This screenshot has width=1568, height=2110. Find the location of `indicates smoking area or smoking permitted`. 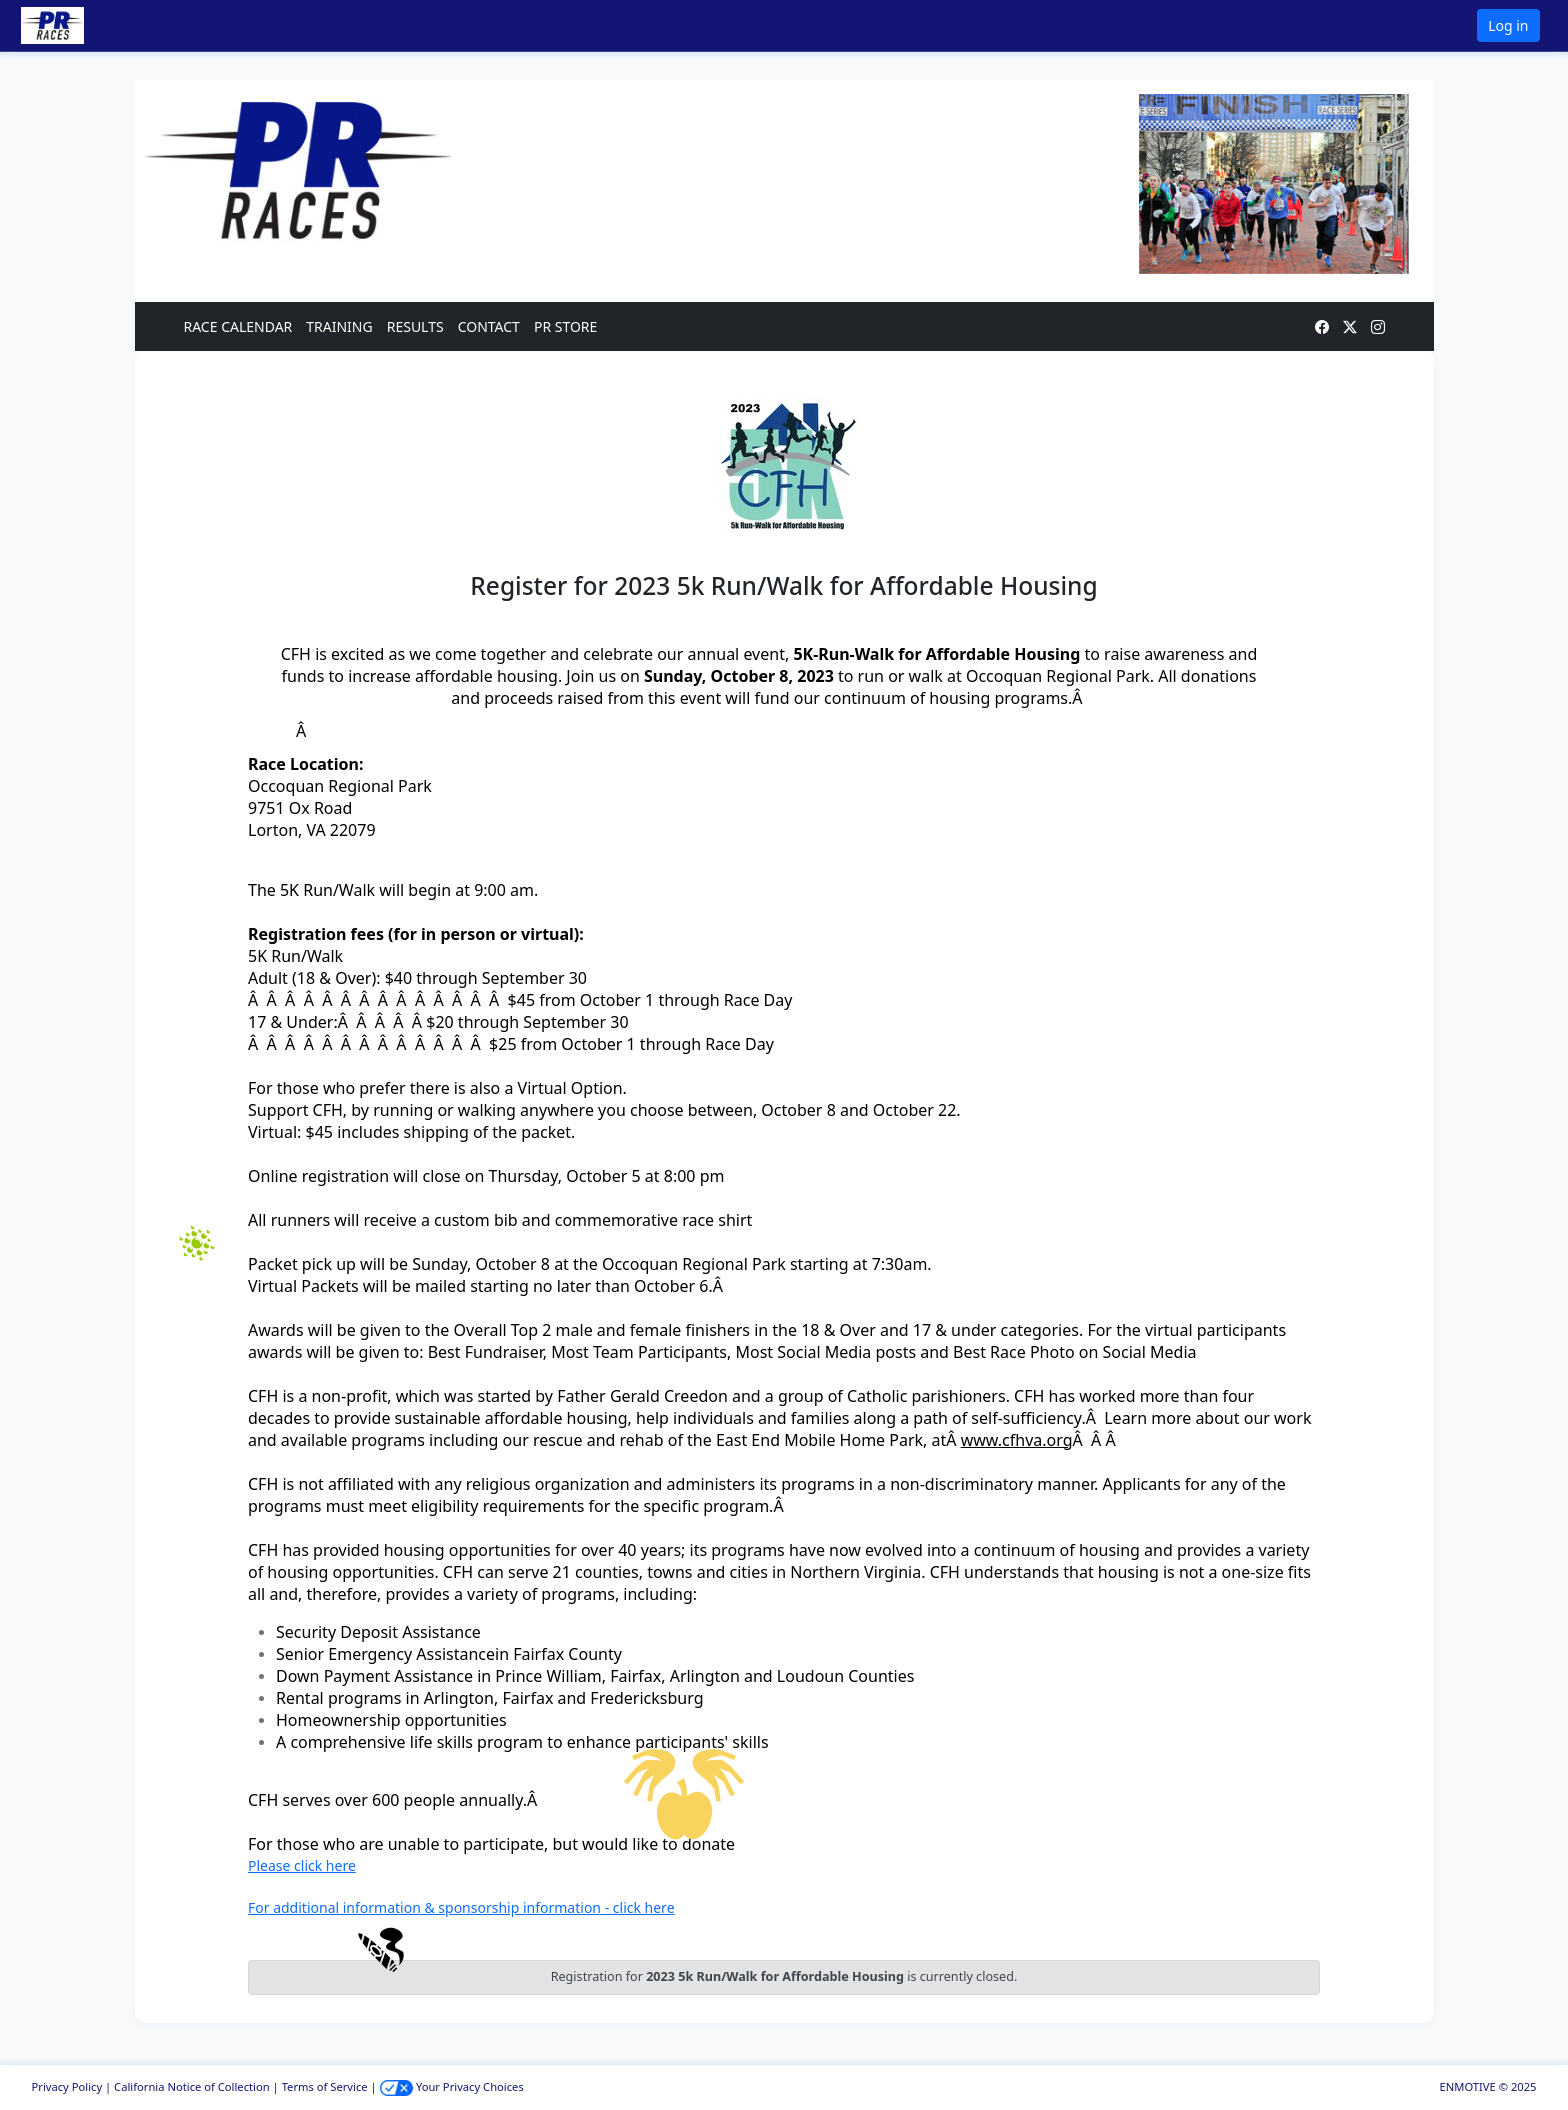

indicates smoking area or smoking permitted is located at coordinates (381, 1950).